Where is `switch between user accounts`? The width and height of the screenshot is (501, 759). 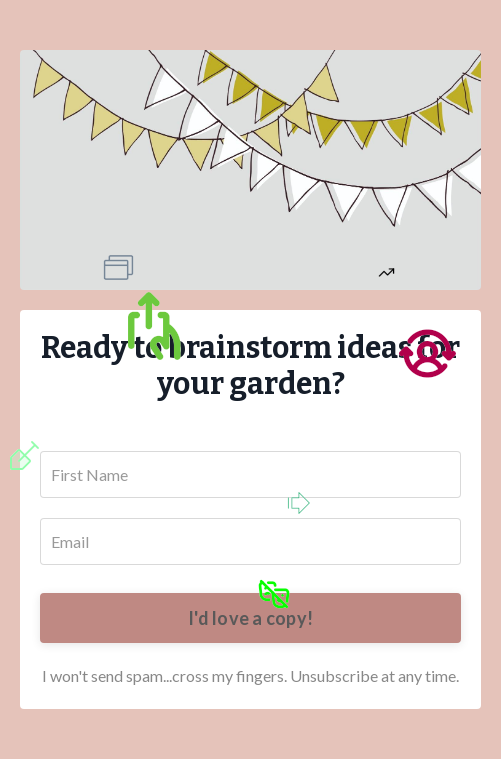 switch between user accounts is located at coordinates (427, 353).